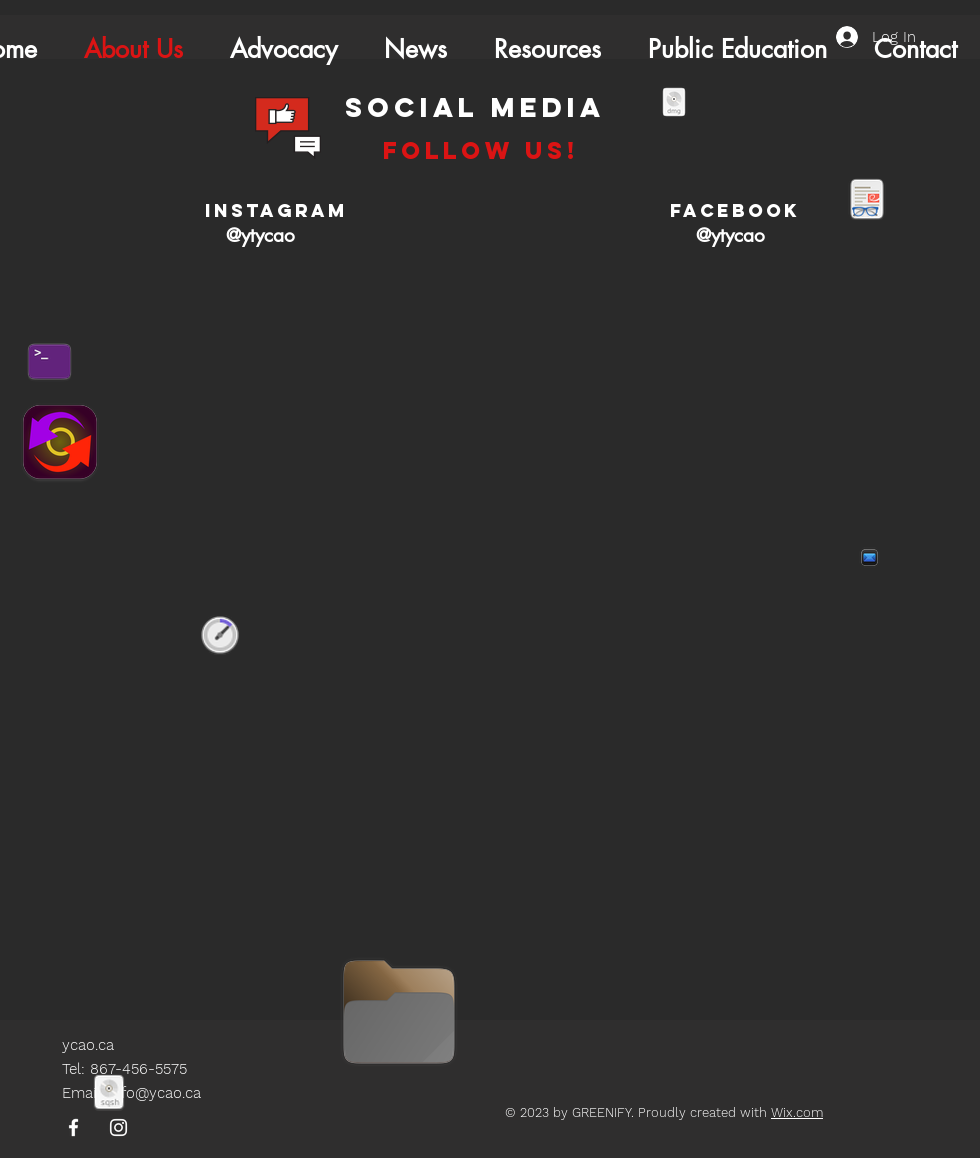 Image resolution: width=980 pixels, height=1158 pixels. What do you see at coordinates (49, 361) in the screenshot?
I see `open root terminal with administrator privileges` at bounding box center [49, 361].